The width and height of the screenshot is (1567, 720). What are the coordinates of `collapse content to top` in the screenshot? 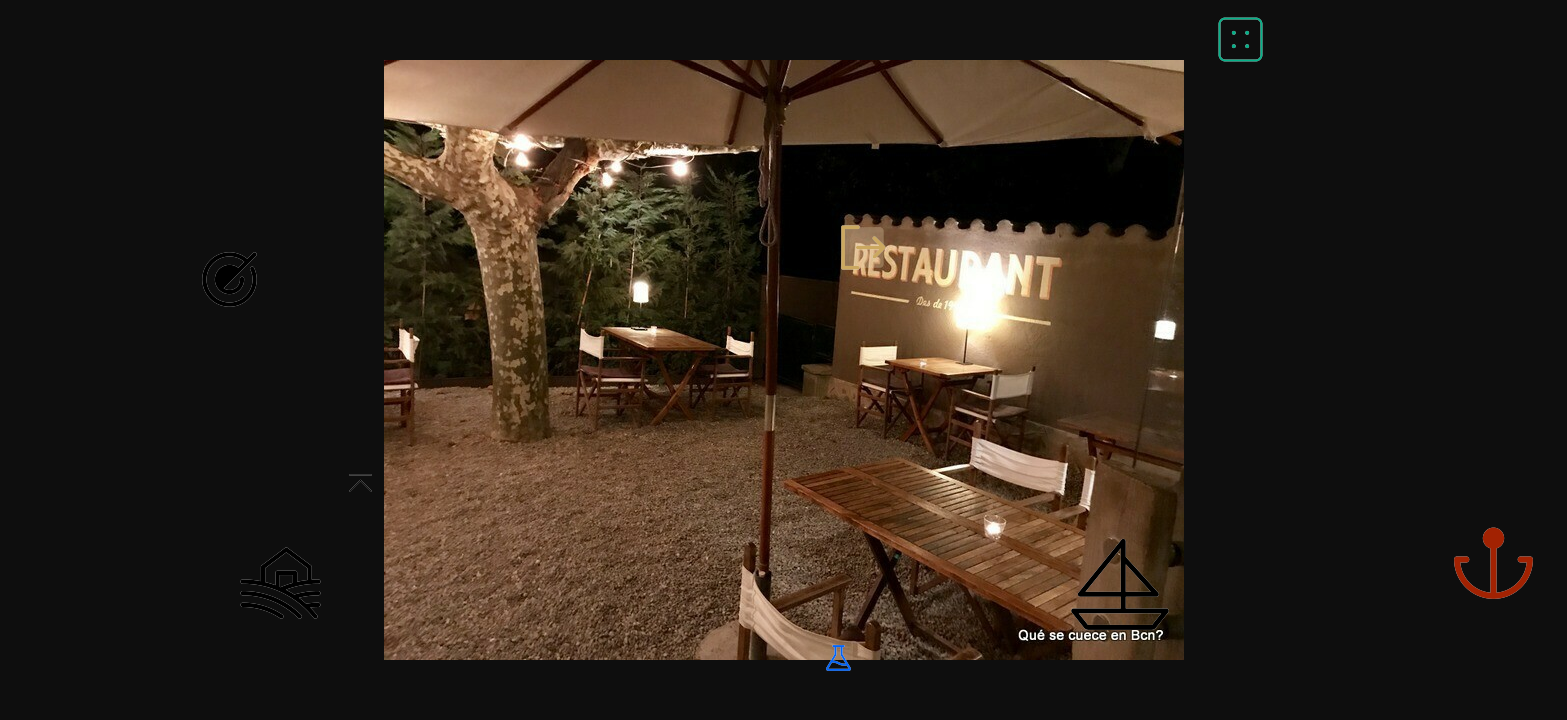 It's located at (360, 482).